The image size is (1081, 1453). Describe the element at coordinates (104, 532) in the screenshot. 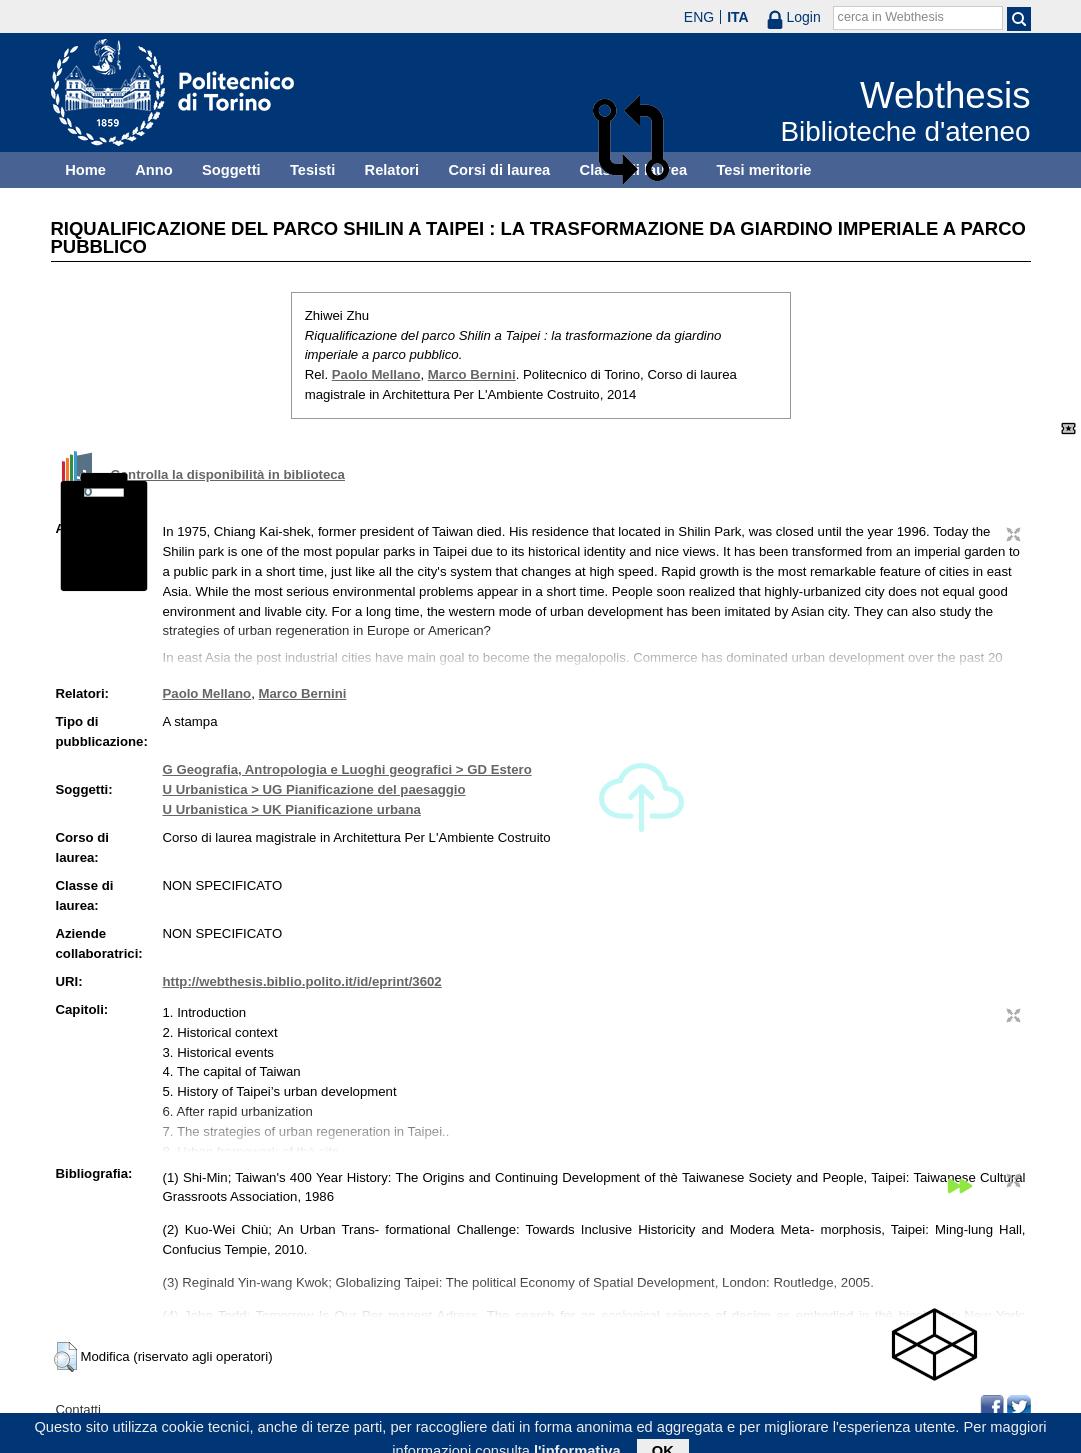

I see `copy to clipboard` at that location.